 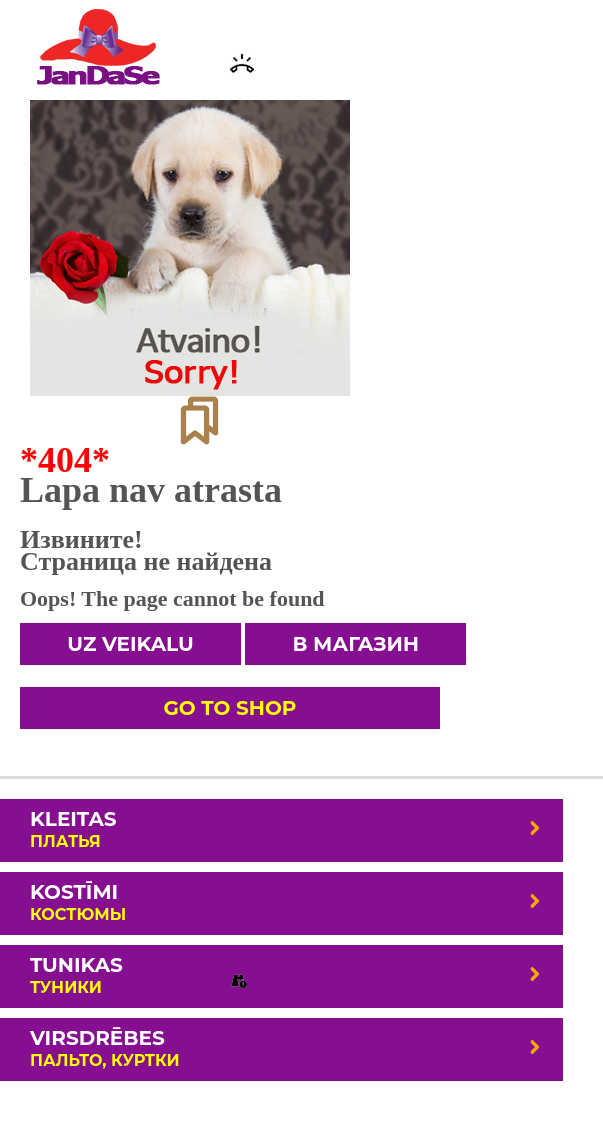 What do you see at coordinates (199, 420) in the screenshot?
I see `view all saved bookmarks` at bounding box center [199, 420].